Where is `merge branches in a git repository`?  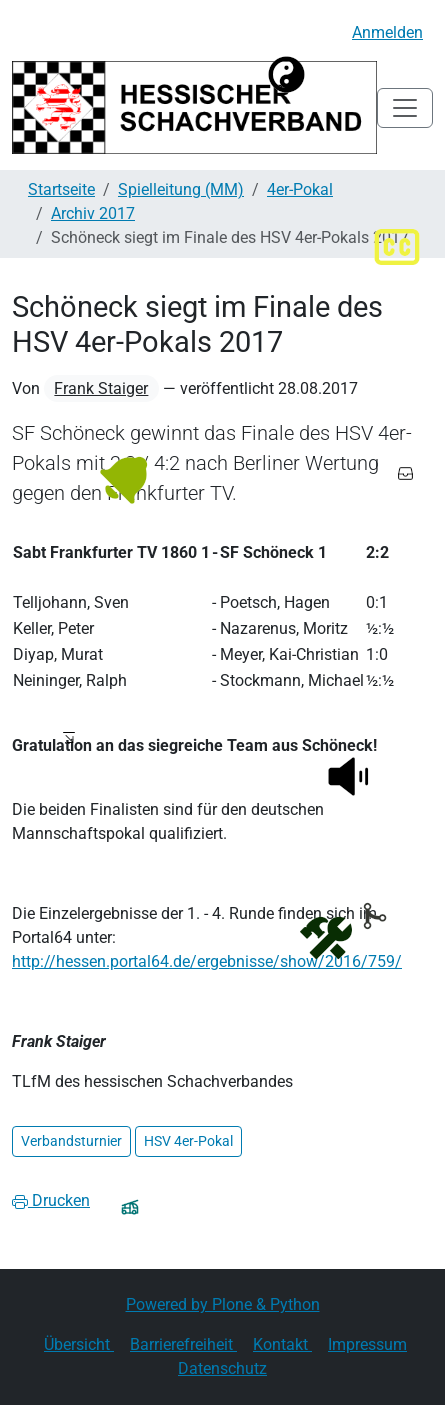 merge branches in a git repository is located at coordinates (375, 916).